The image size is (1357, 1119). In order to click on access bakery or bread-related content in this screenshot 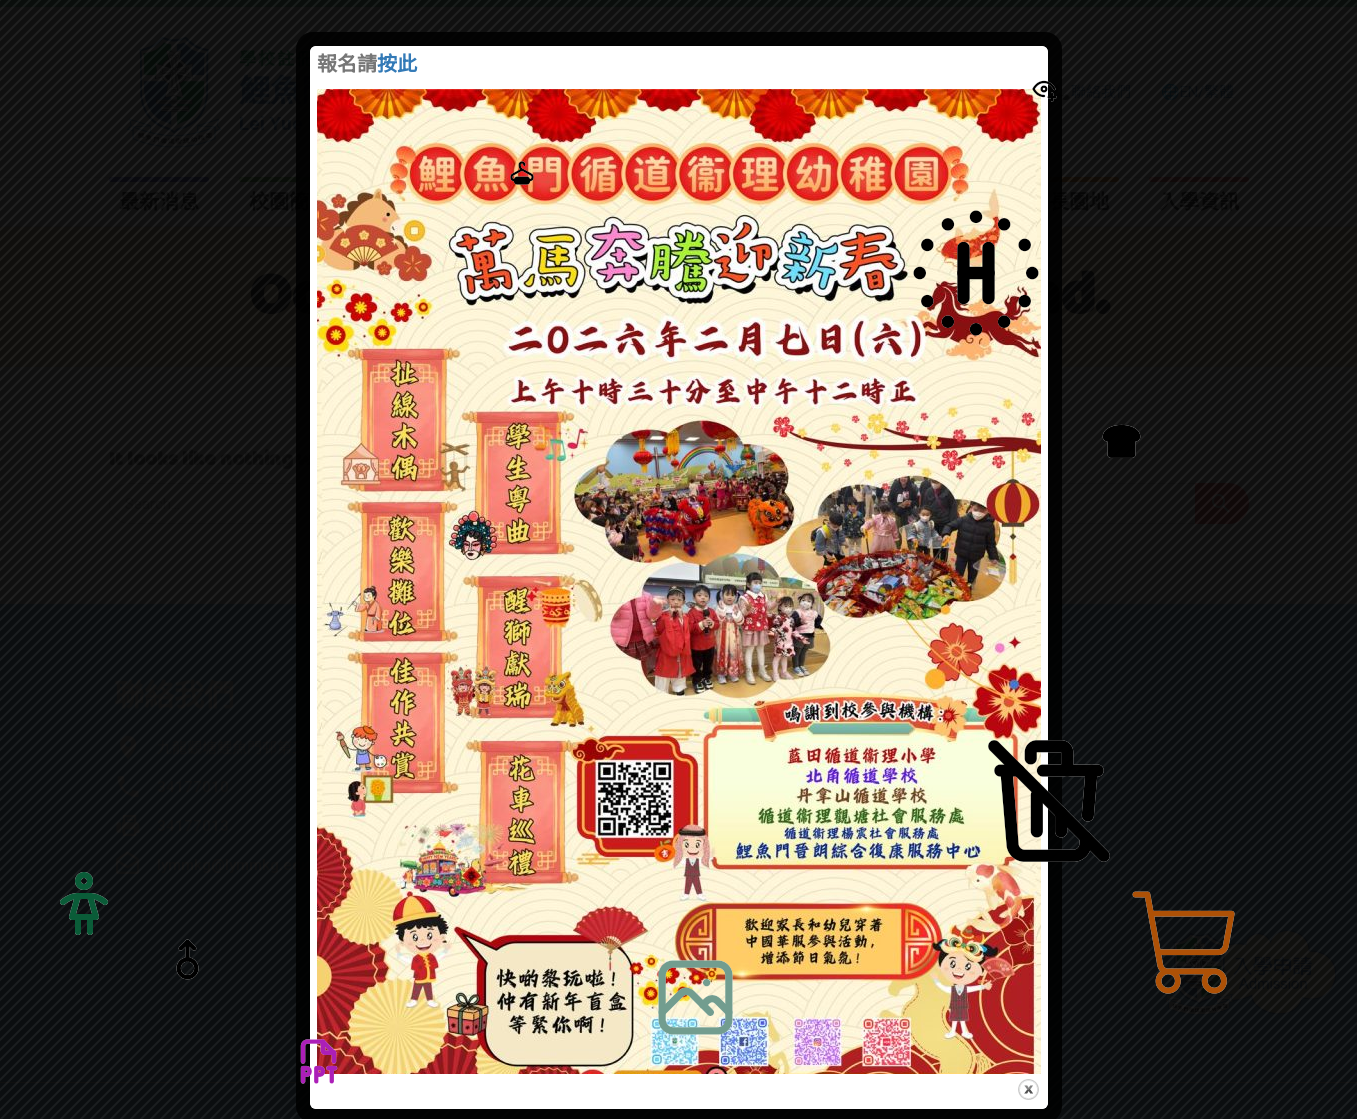, I will do `click(1121, 441)`.